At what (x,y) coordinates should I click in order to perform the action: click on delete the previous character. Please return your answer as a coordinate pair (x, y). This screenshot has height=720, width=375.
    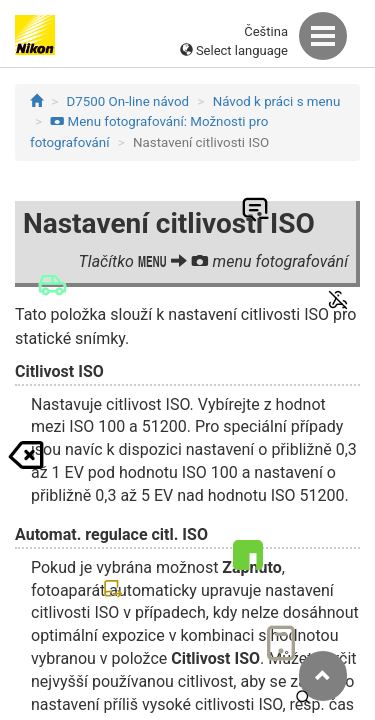
    Looking at the image, I should click on (26, 455).